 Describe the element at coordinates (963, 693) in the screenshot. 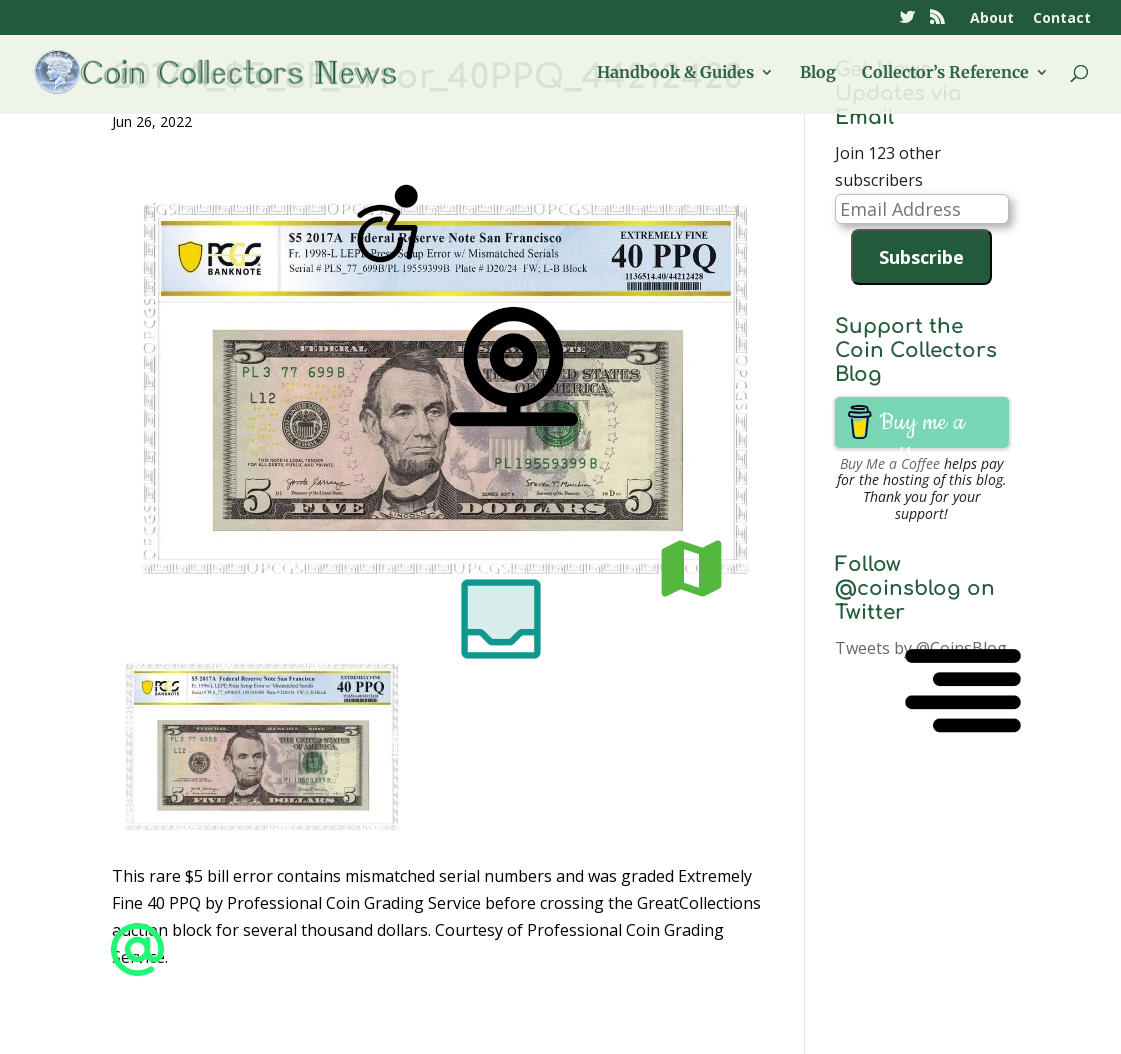

I see `align text to the right` at that location.